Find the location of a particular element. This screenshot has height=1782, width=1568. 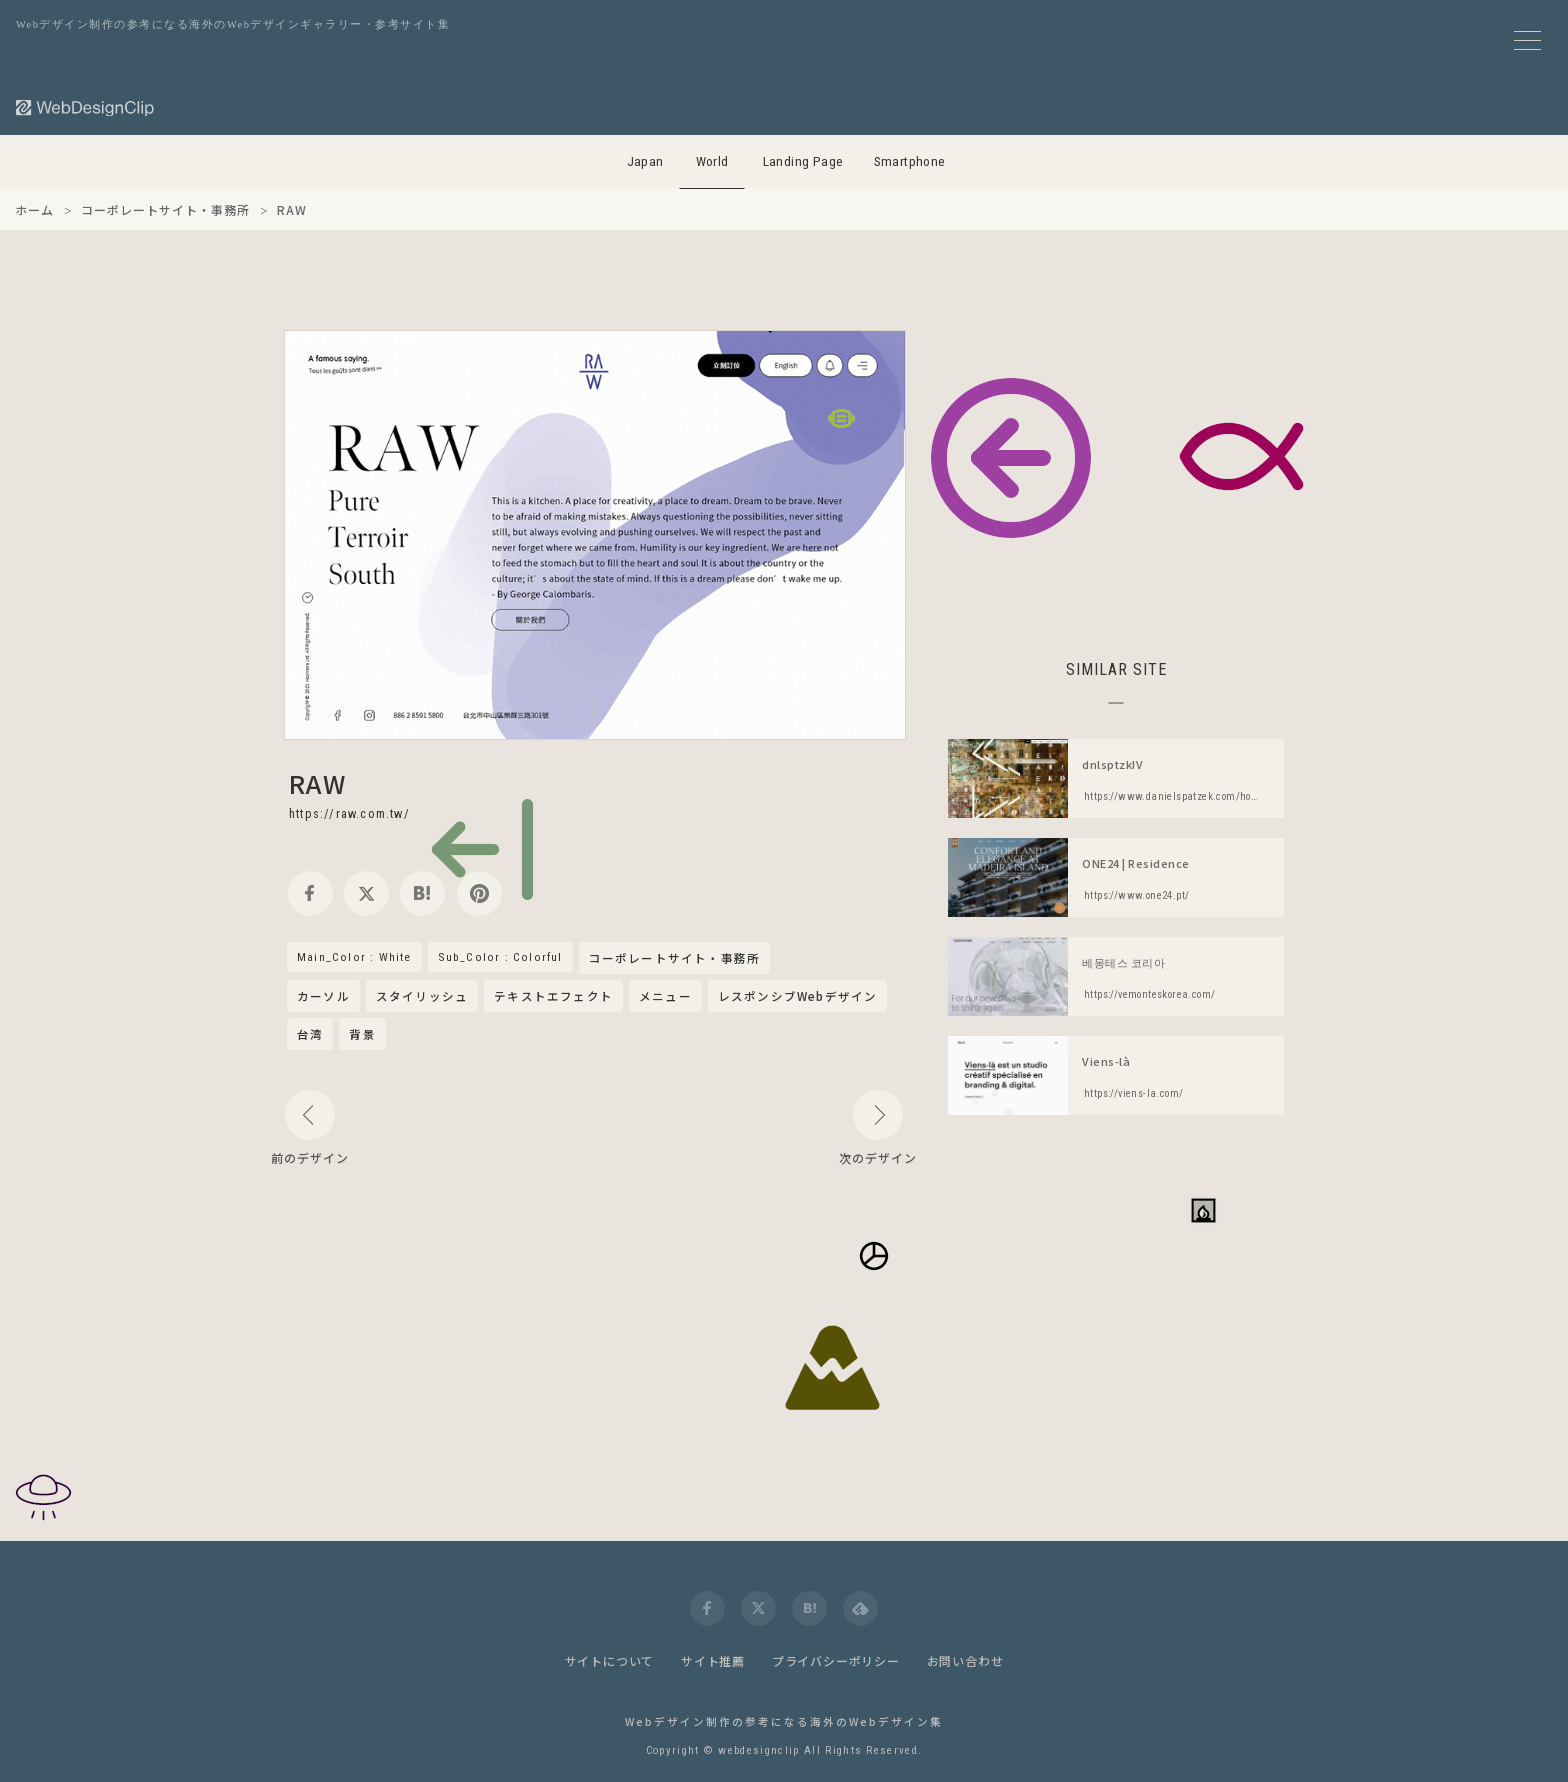

indicates christian or faith-based content is located at coordinates (1241, 456).